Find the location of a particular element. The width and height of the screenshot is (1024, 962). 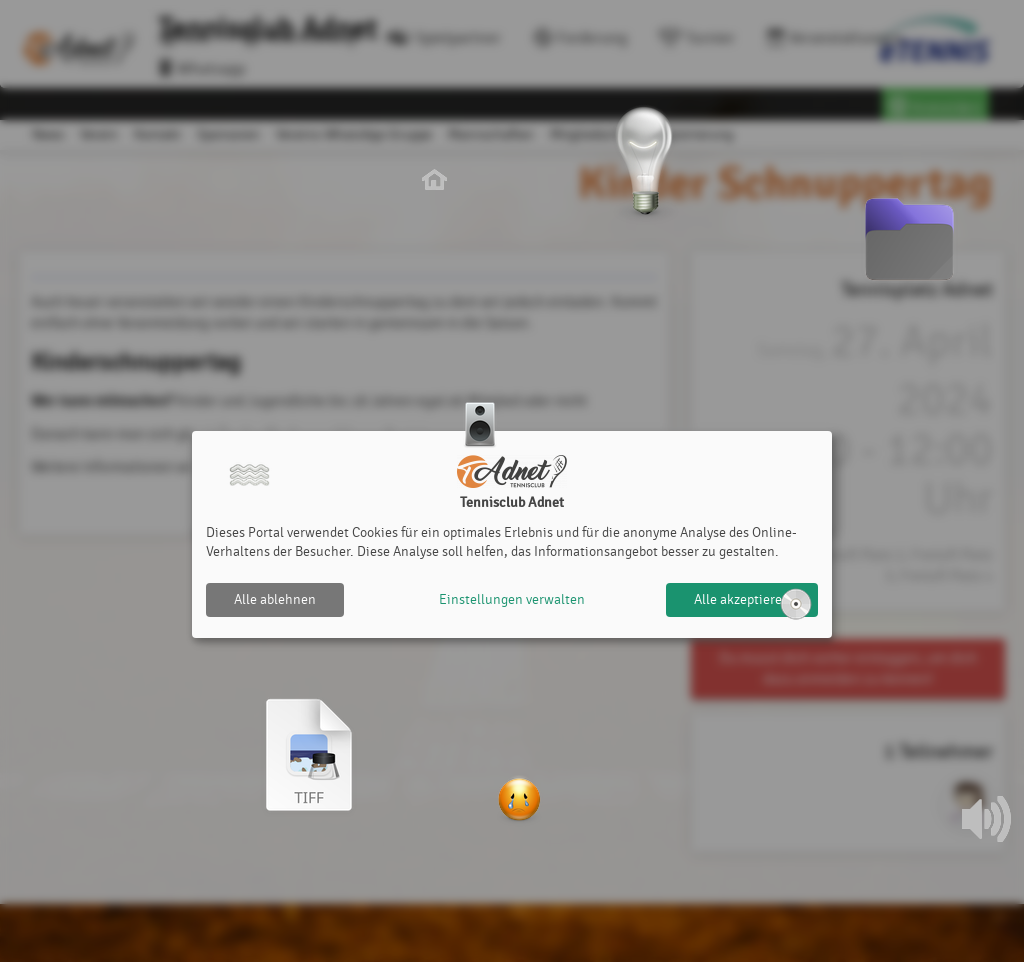

access sound or audio settings is located at coordinates (480, 424).